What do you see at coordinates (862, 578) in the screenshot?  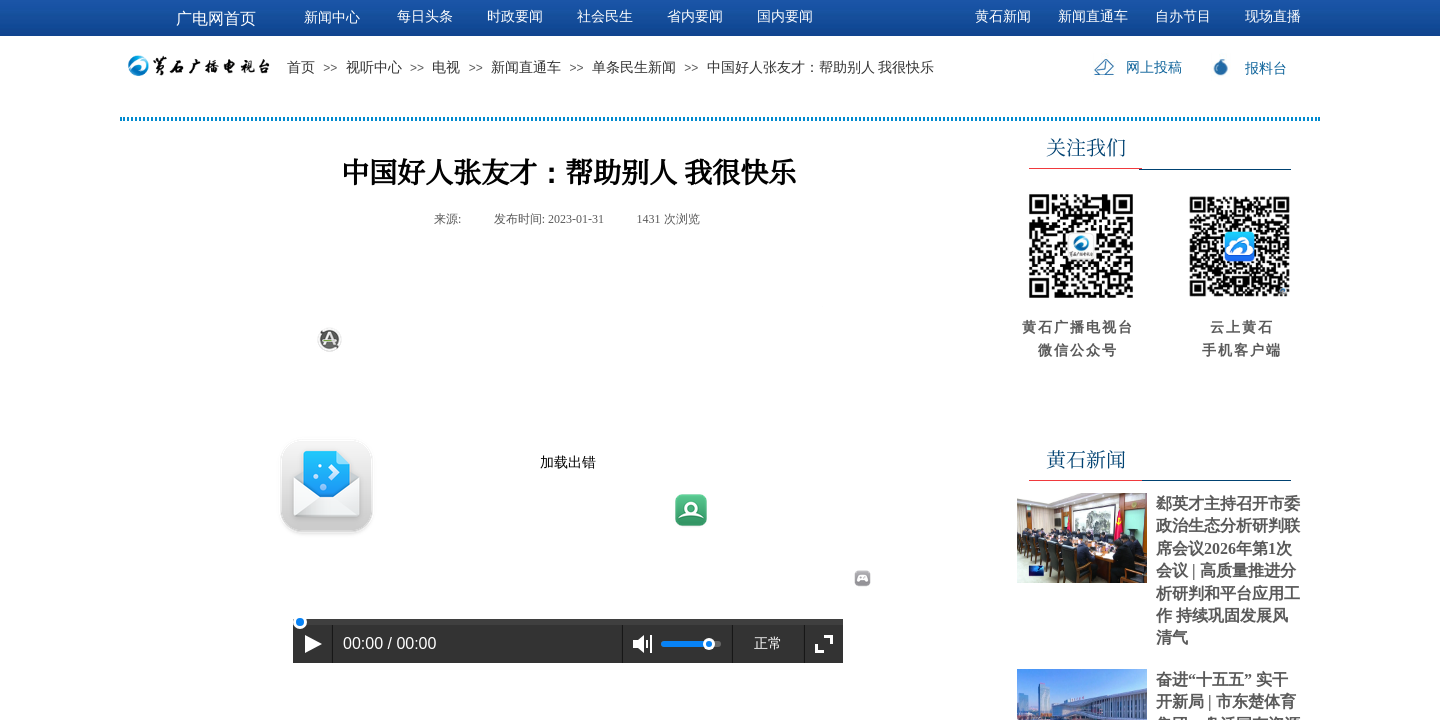 I see `access games settings or preferences` at bounding box center [862, 578].